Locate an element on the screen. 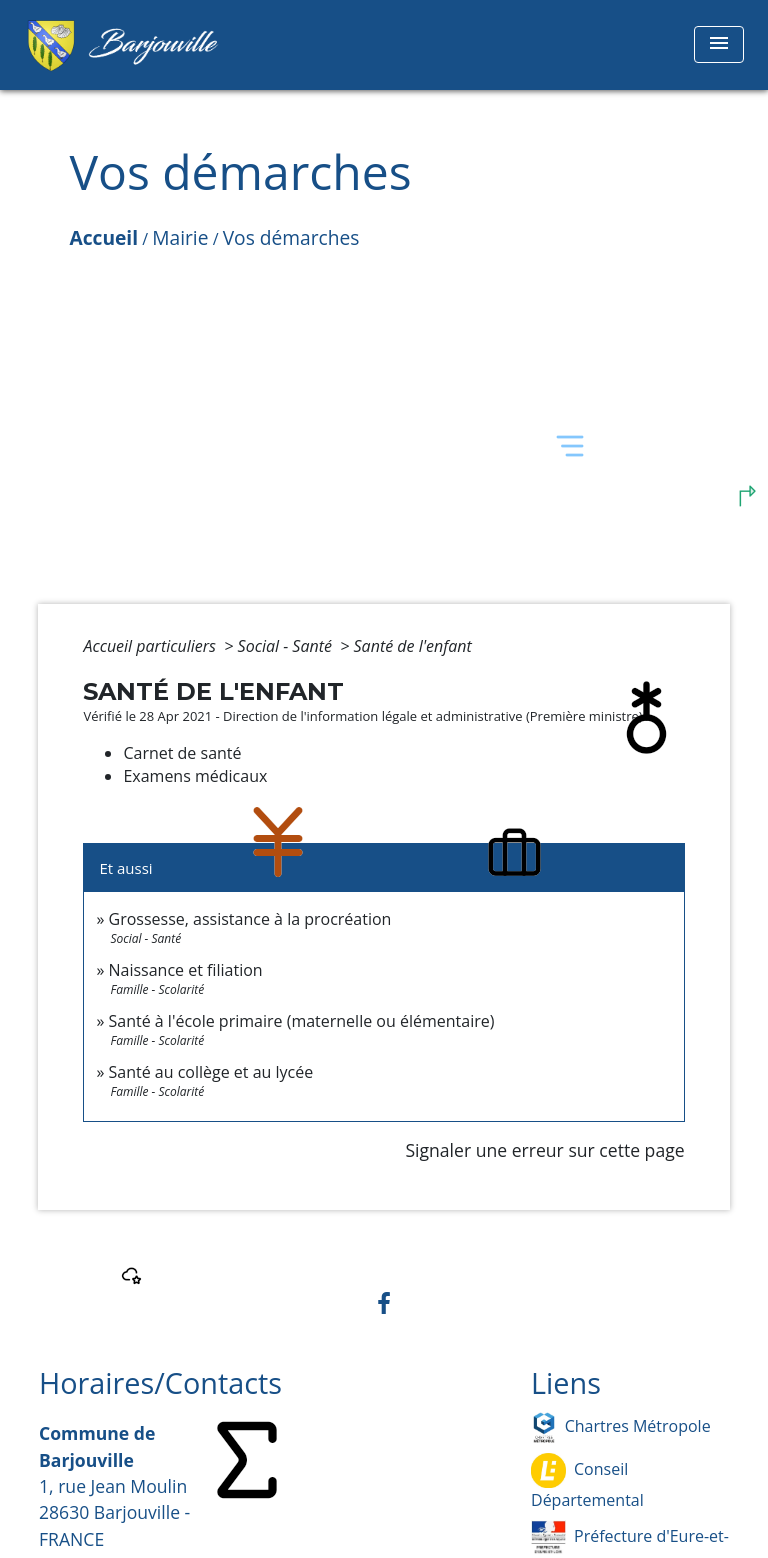 This screenshot has width=768, height=1558. redirect or forward content is located at coordinates (746, 496).